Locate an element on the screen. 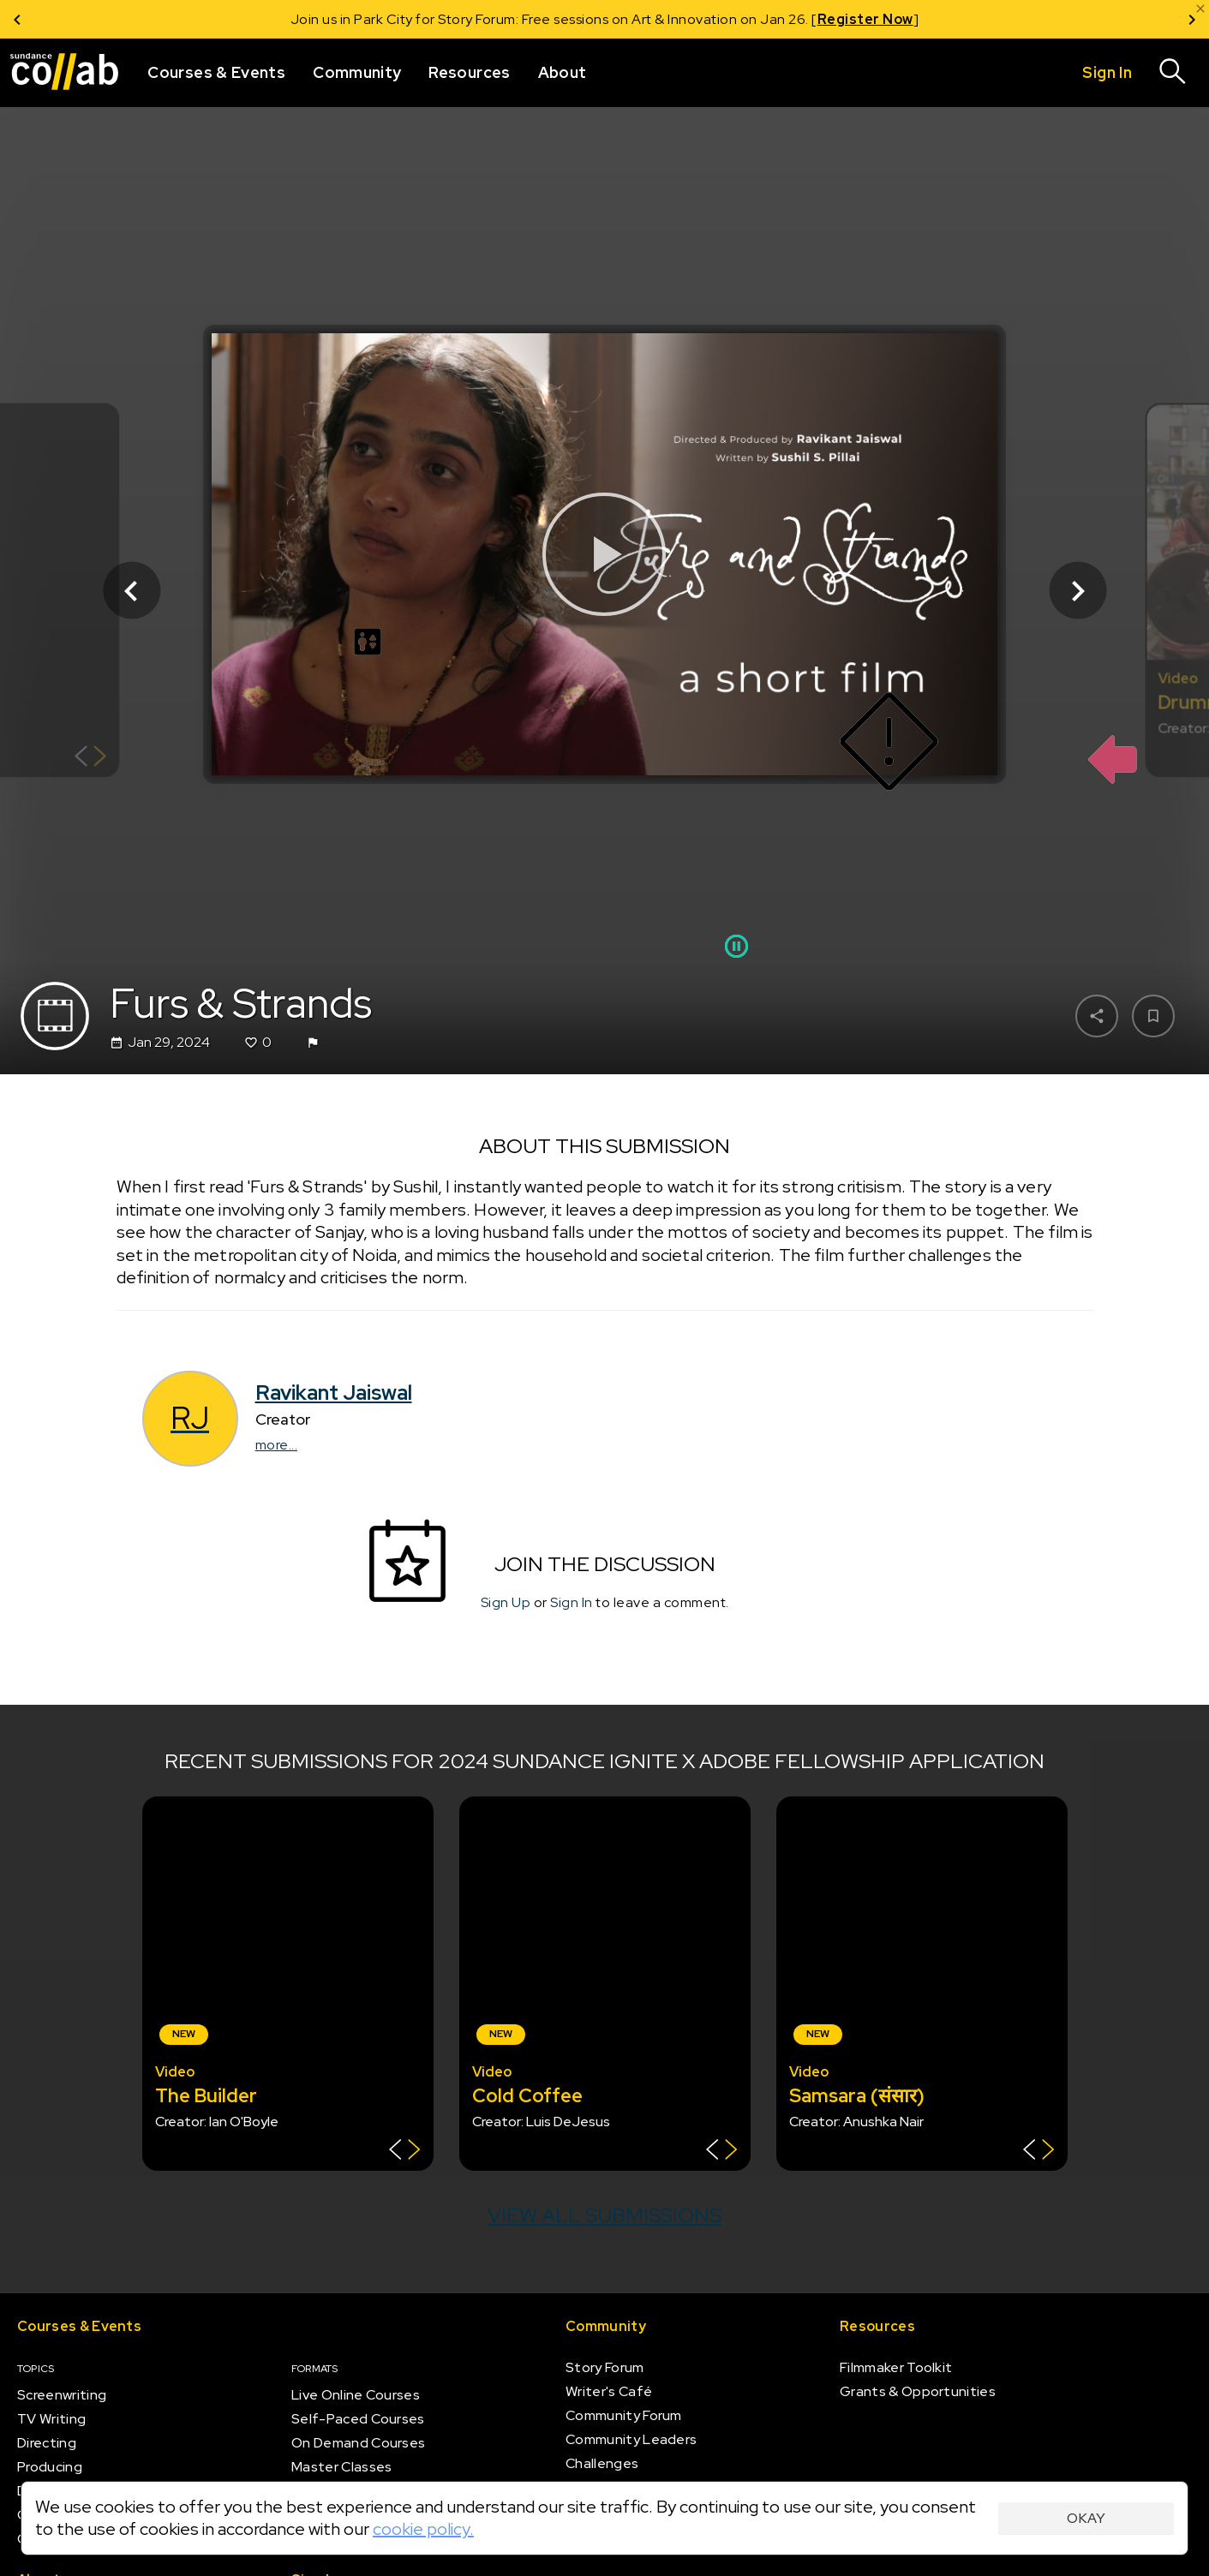 Image resolution: width=1209 pixels, height=2576 pixels. indicates elevator access nearby is located at coordinates (368, 642).